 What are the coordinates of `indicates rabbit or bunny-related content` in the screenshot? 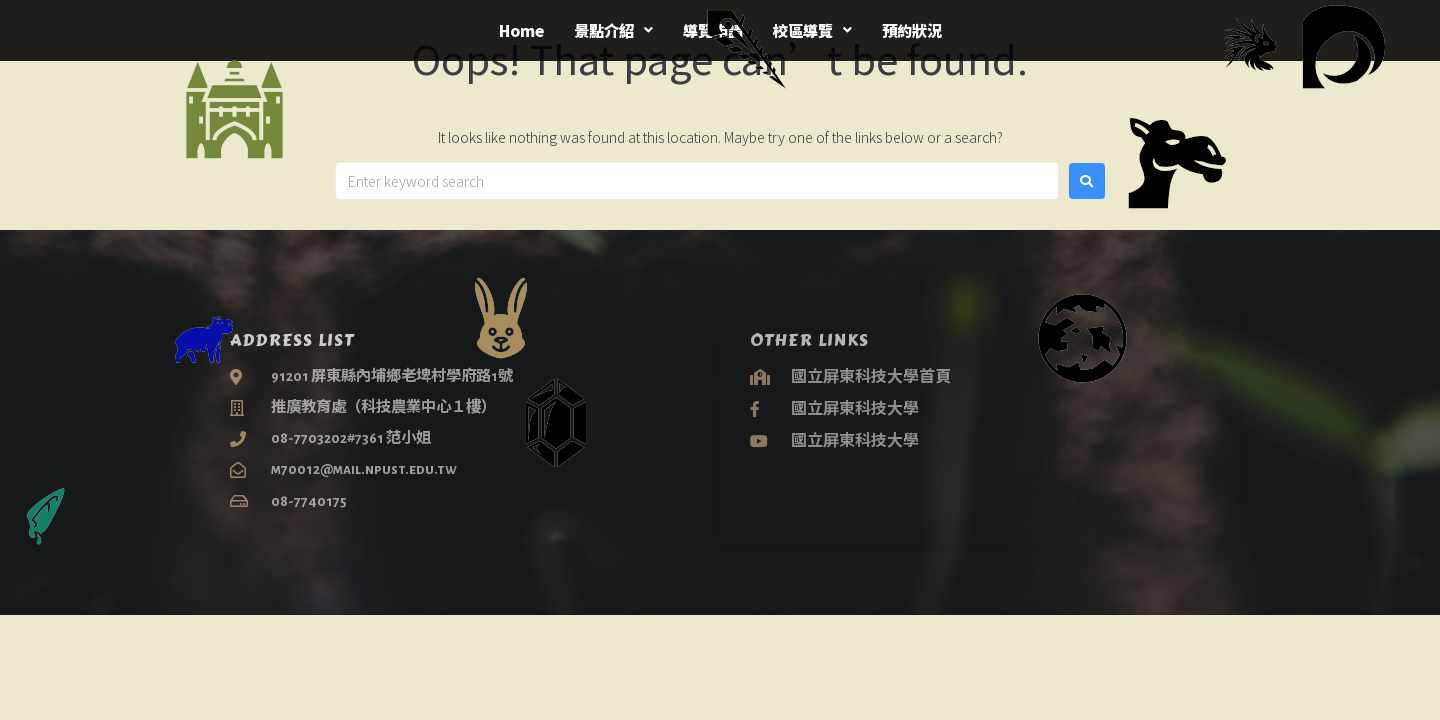 It's located at (501, 318).